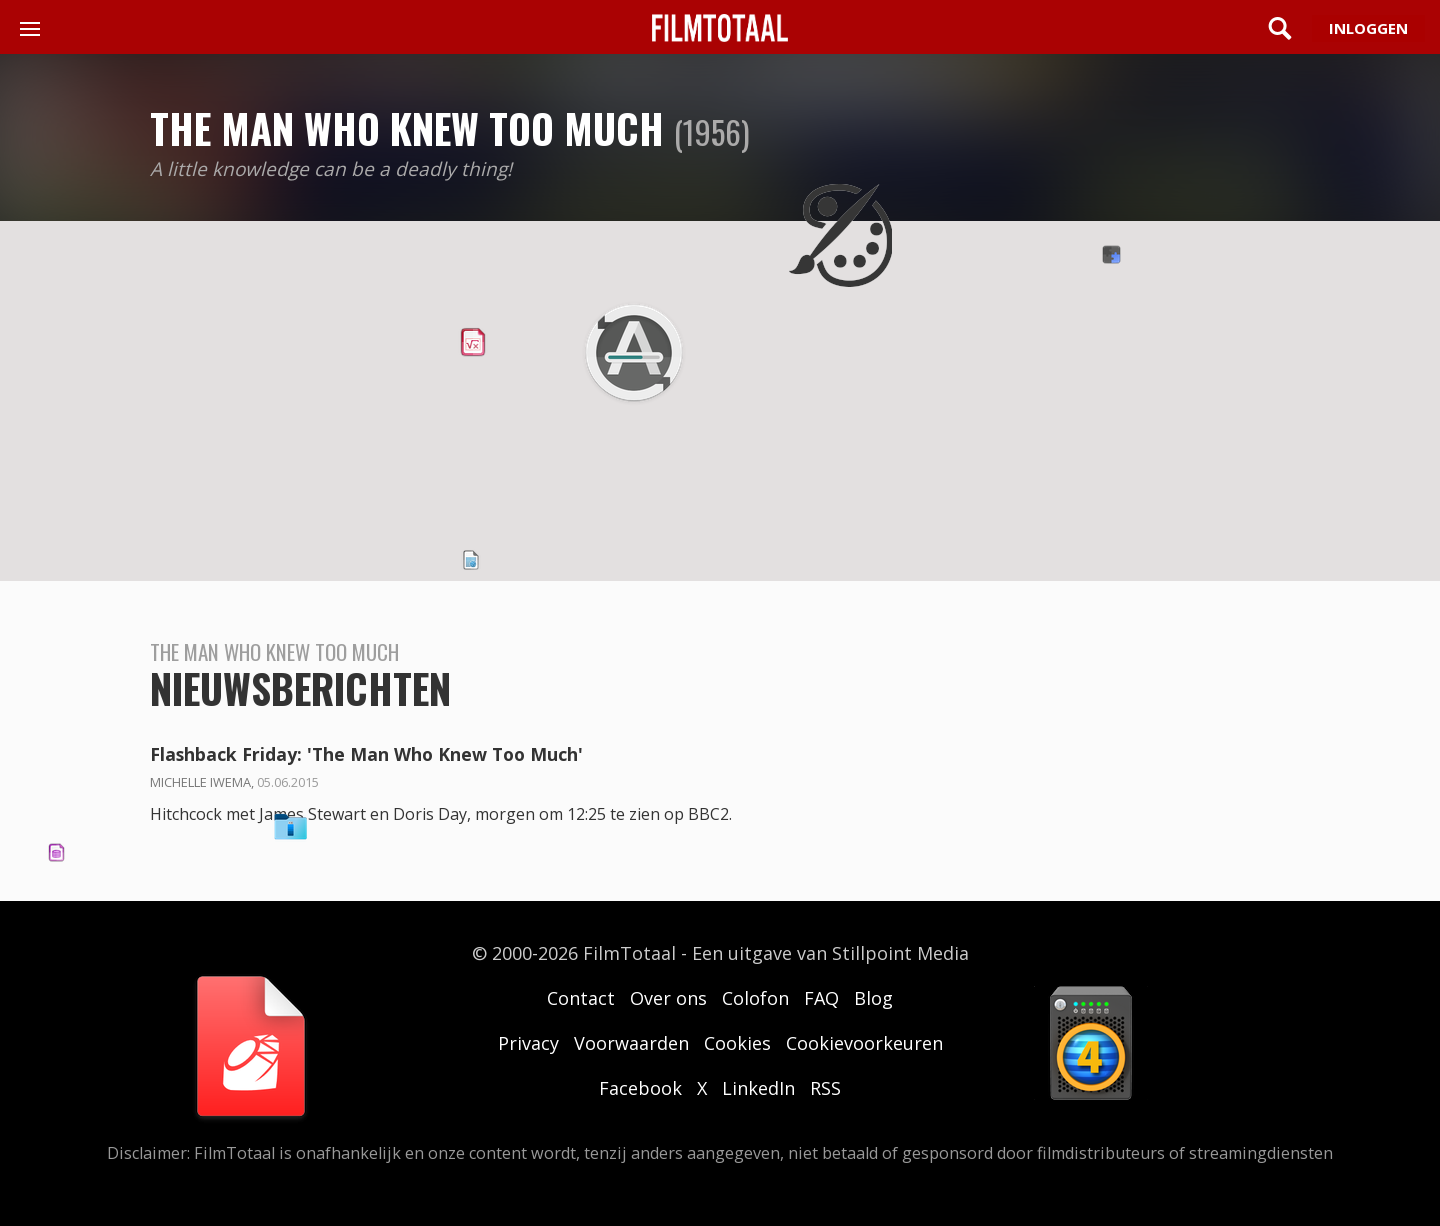 The width and height of the screenshot is (1440, 1226). What do you see at coordinates (840, 235) in the screenshot?
I see `open graphics or drawing applications` at bounding box center [840, 235].